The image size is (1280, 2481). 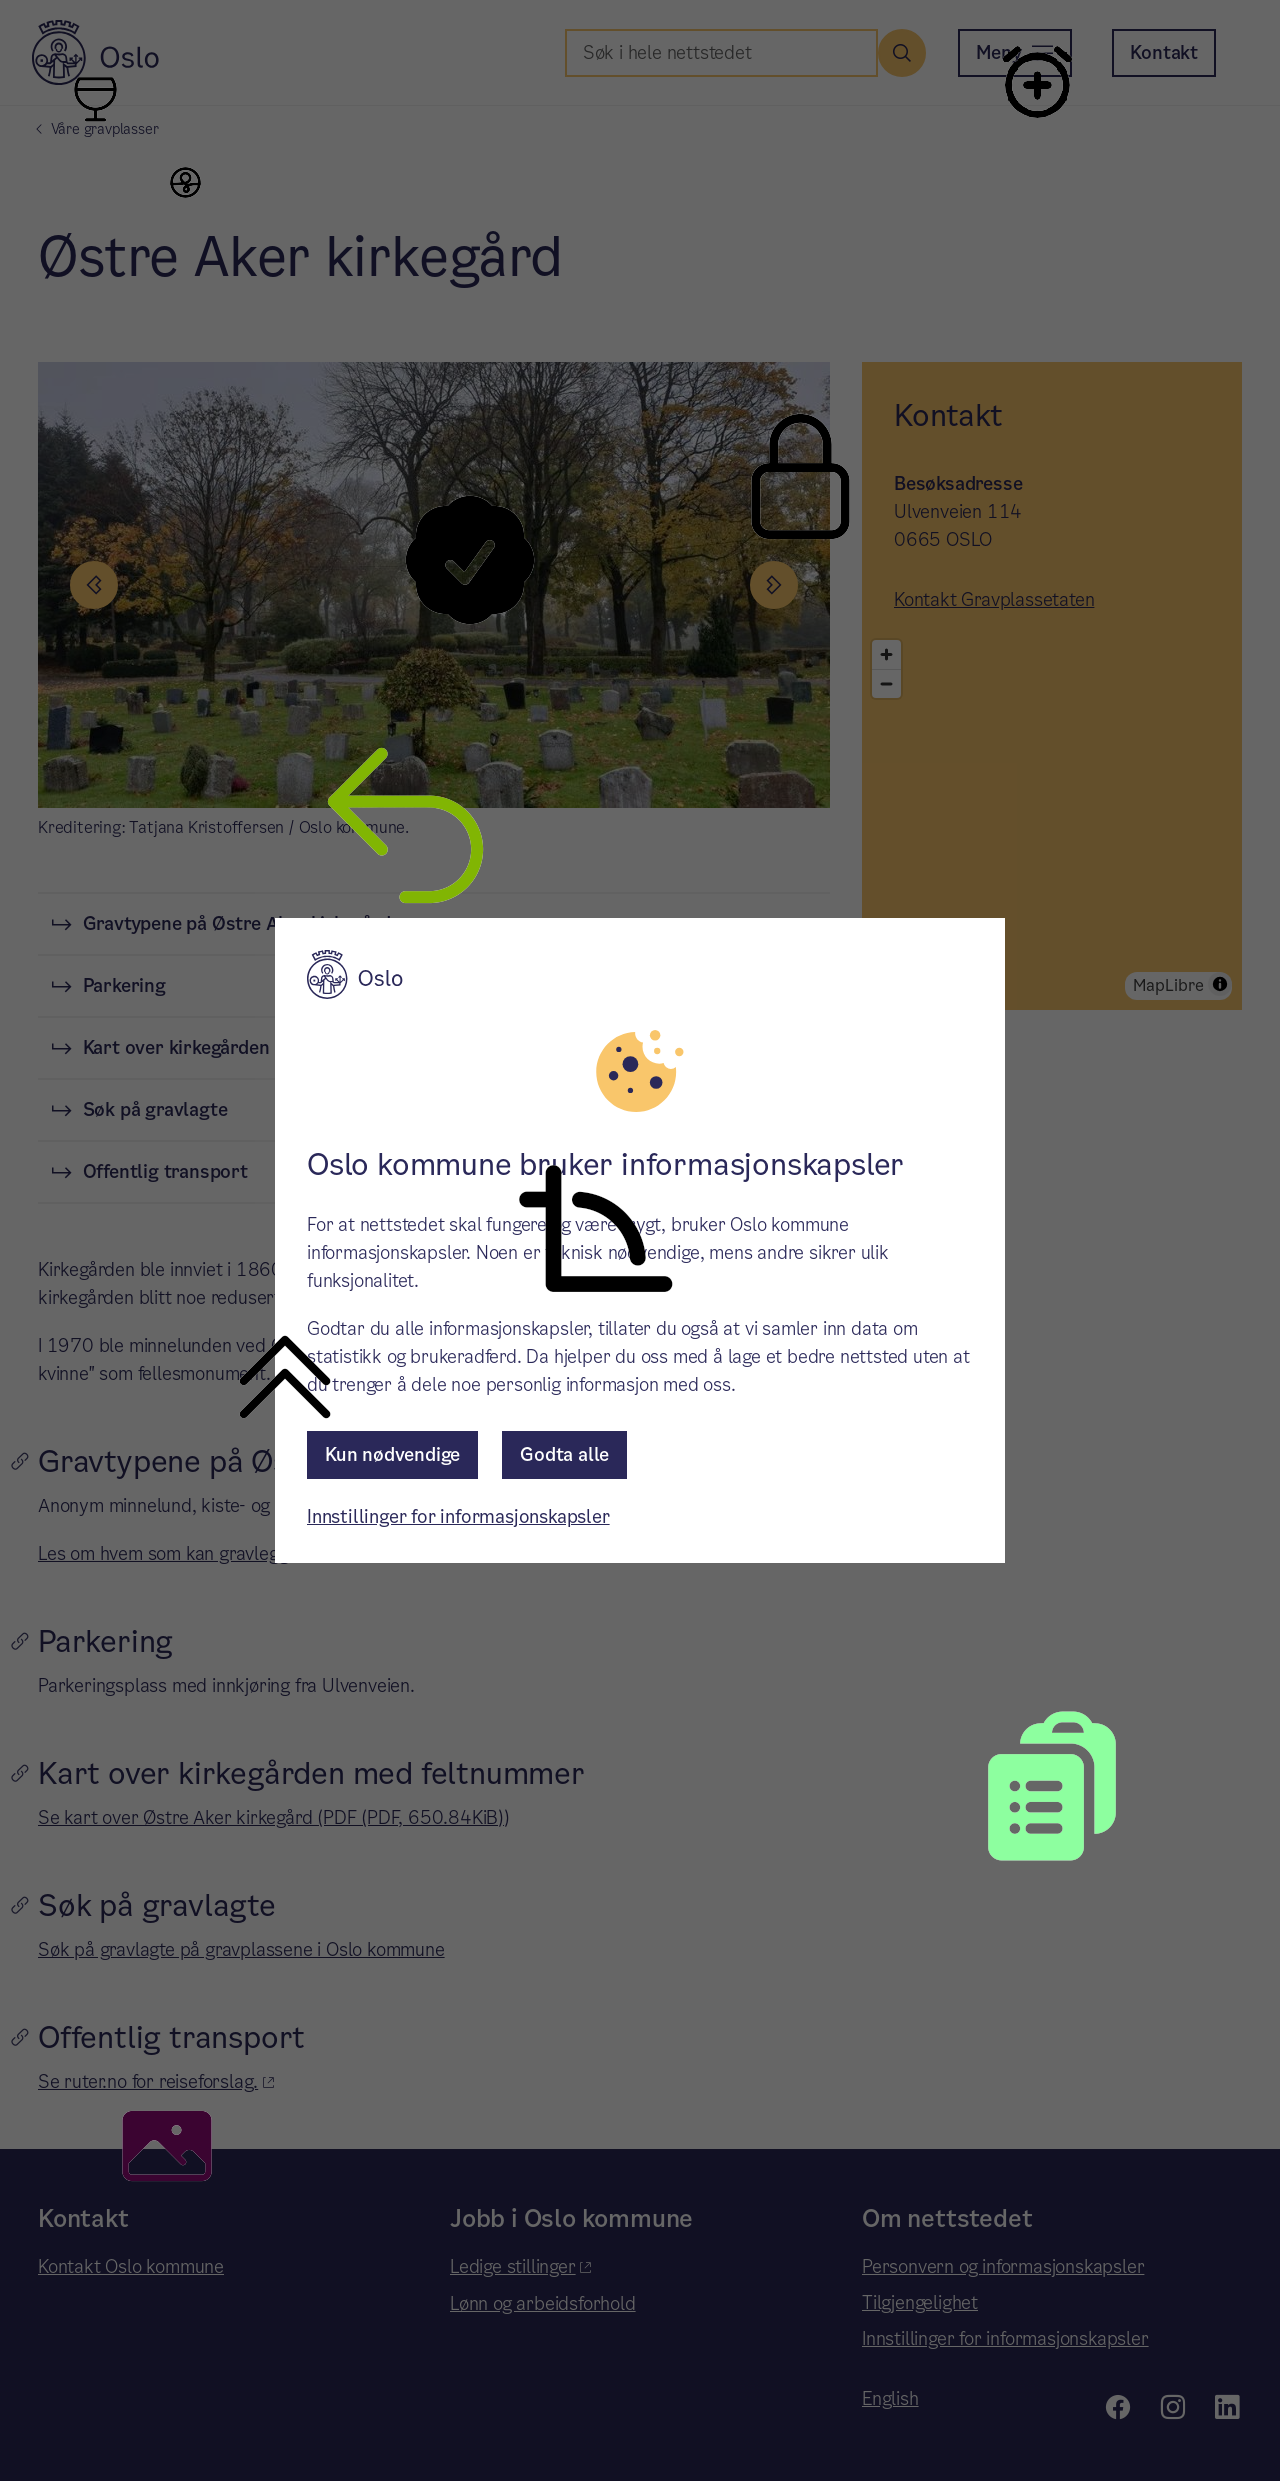 I want to click on view clipboard with list items, so click(x=1052, y=1786).